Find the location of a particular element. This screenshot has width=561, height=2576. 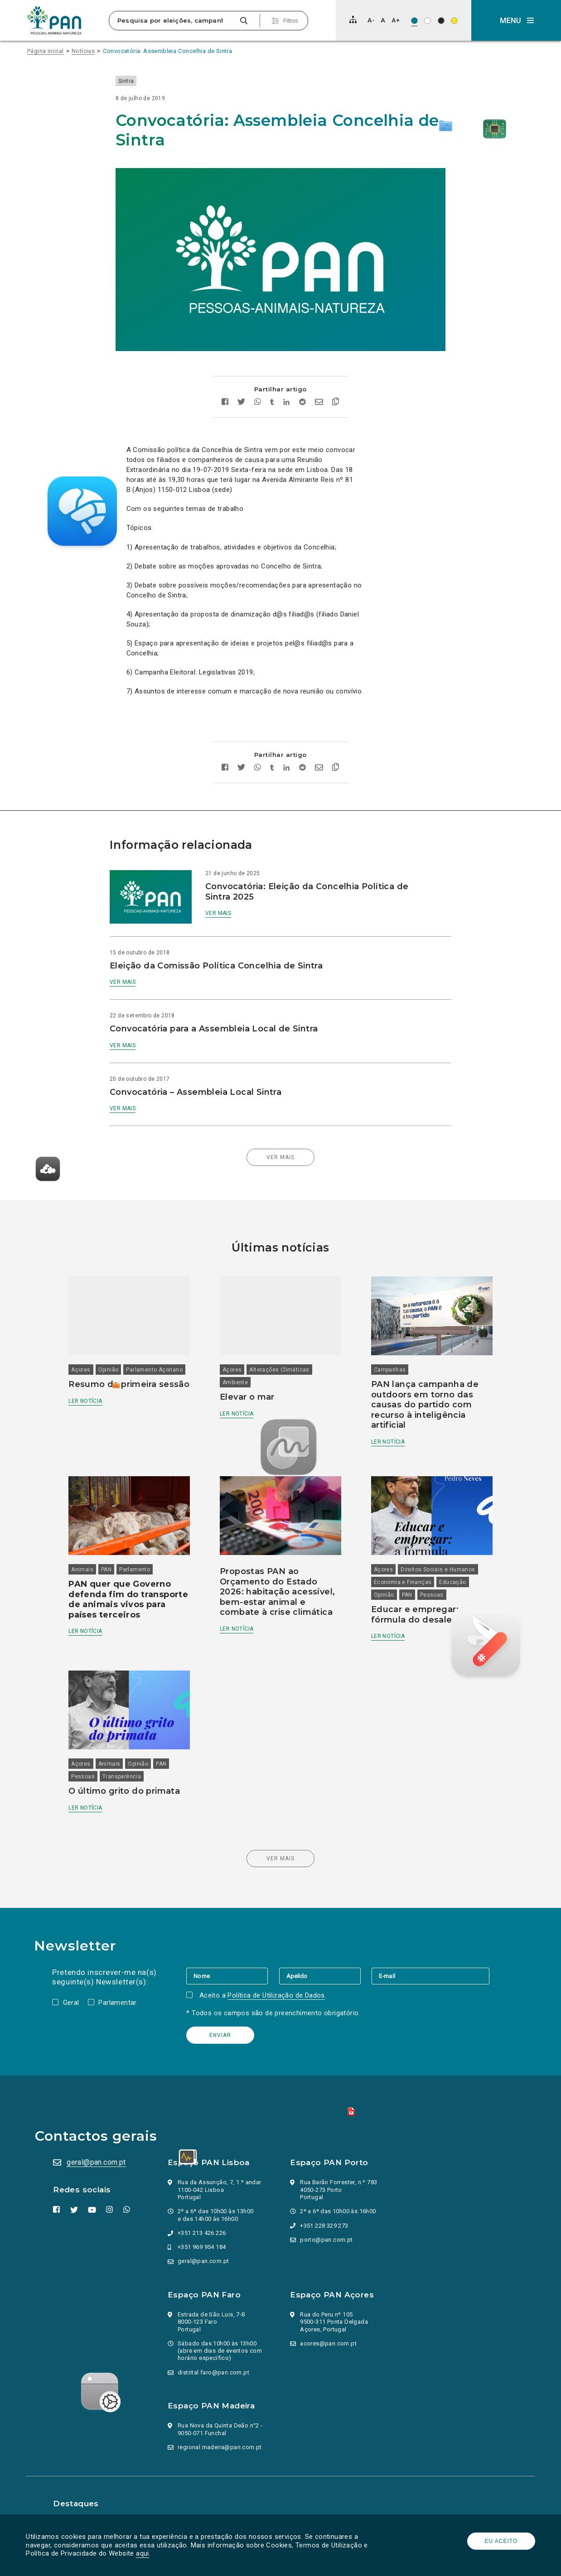

open freeform app for brainstorming and sketching is located at coordinates (288, 1447).